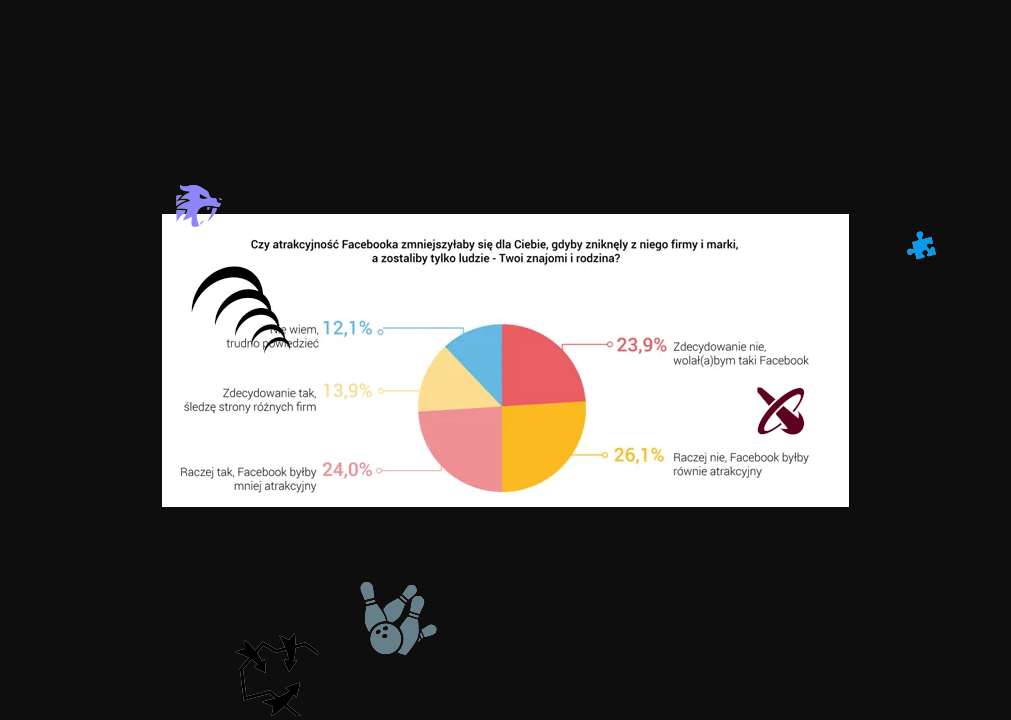 Image resolution: width=1011 pixels, height=720 pixels. I want to click on indicates a strike in a bowling game, so click(398, 618).